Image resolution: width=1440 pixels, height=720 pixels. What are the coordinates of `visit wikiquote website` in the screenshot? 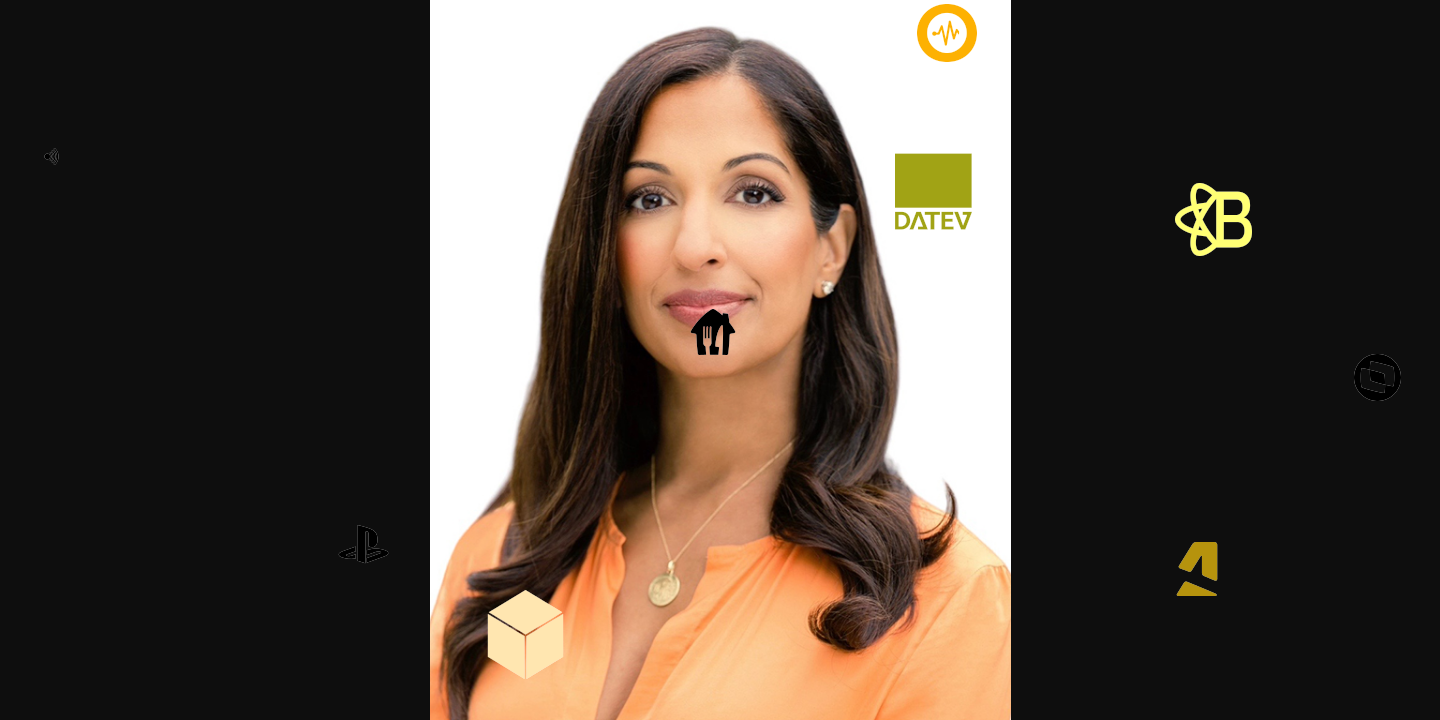 It's located at (51, 156).